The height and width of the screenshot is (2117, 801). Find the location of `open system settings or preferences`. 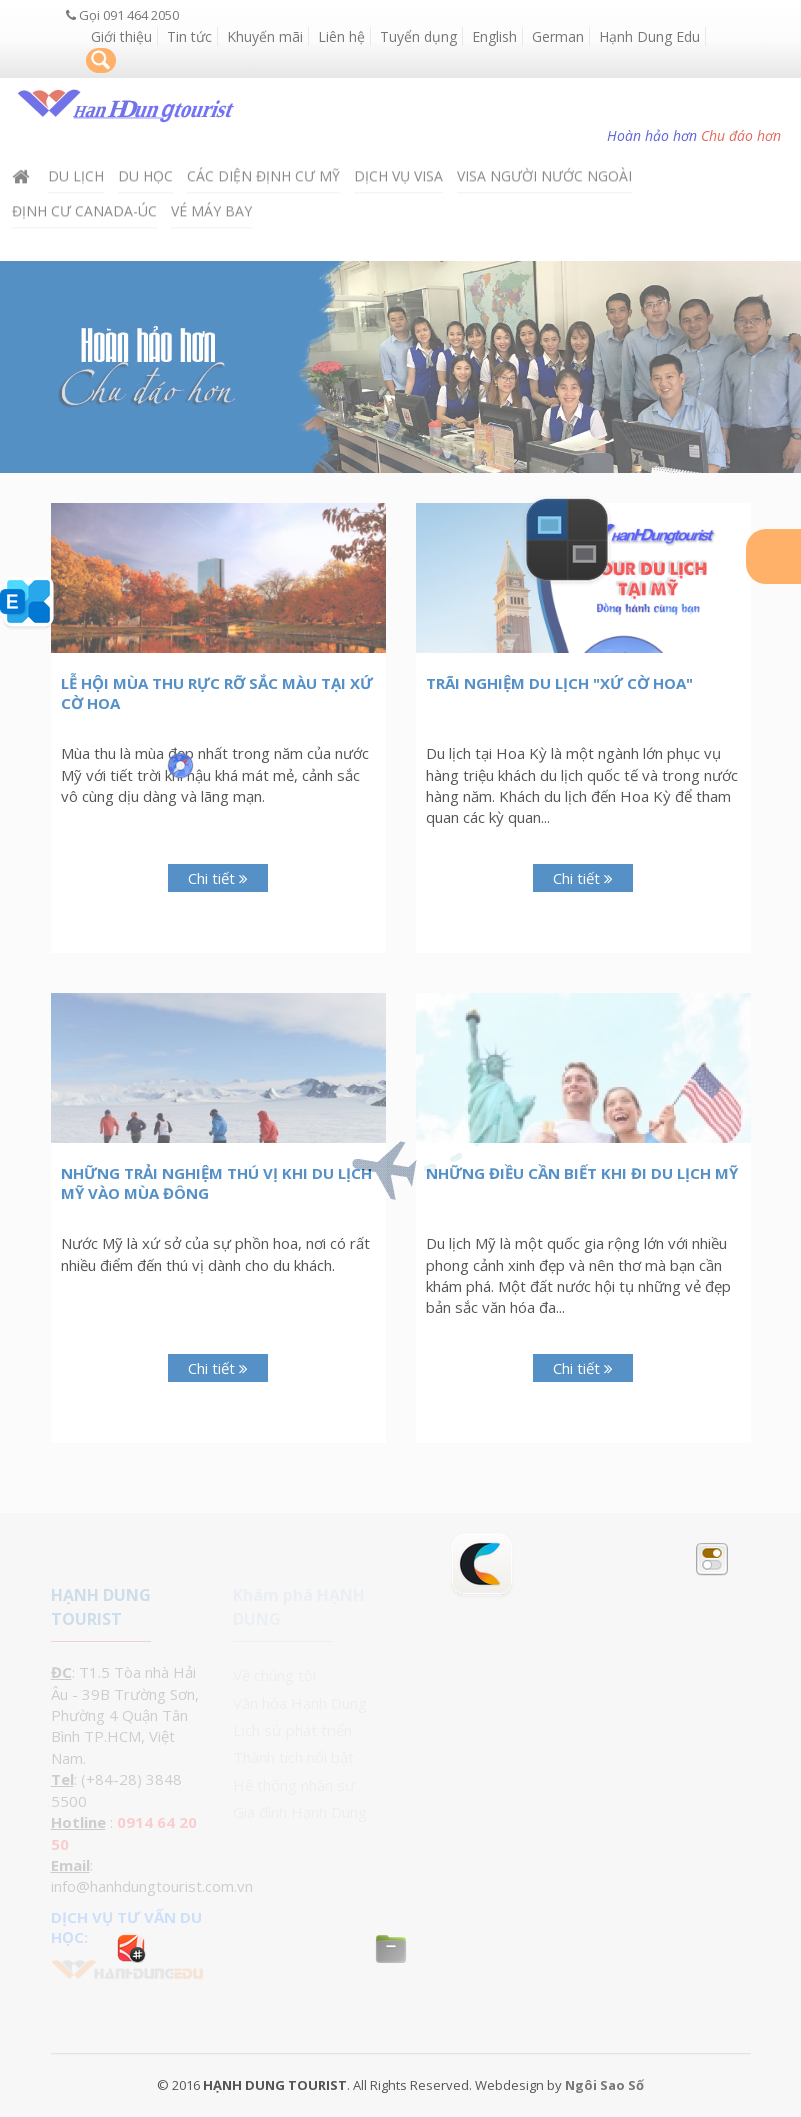

open system settings or preferences is located at coordinates (712, 1559).